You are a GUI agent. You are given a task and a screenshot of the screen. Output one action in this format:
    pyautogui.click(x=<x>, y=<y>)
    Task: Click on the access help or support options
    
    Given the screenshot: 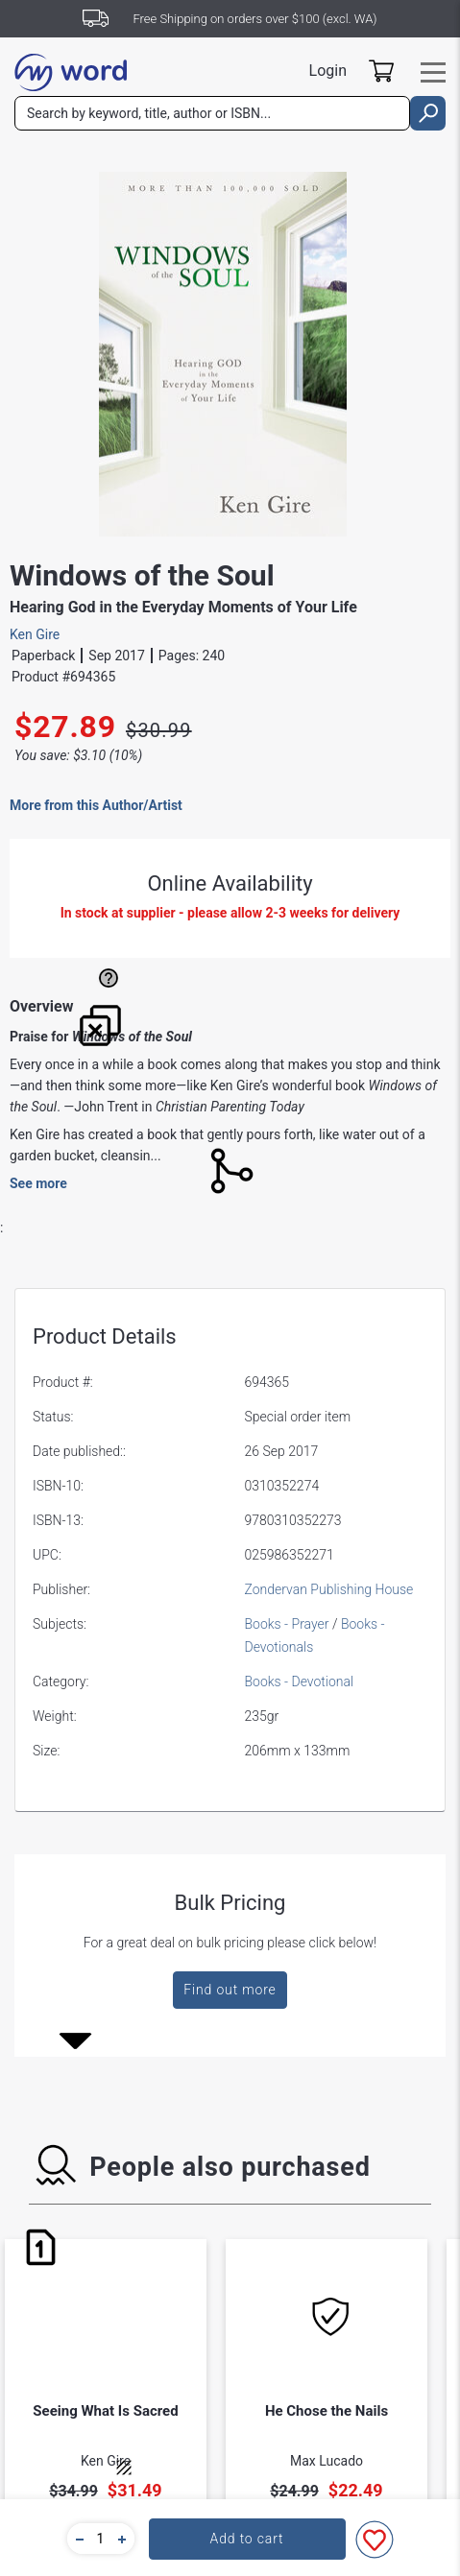 What is the action you would take?
    pyautogui.click(x=109, y=978)
    